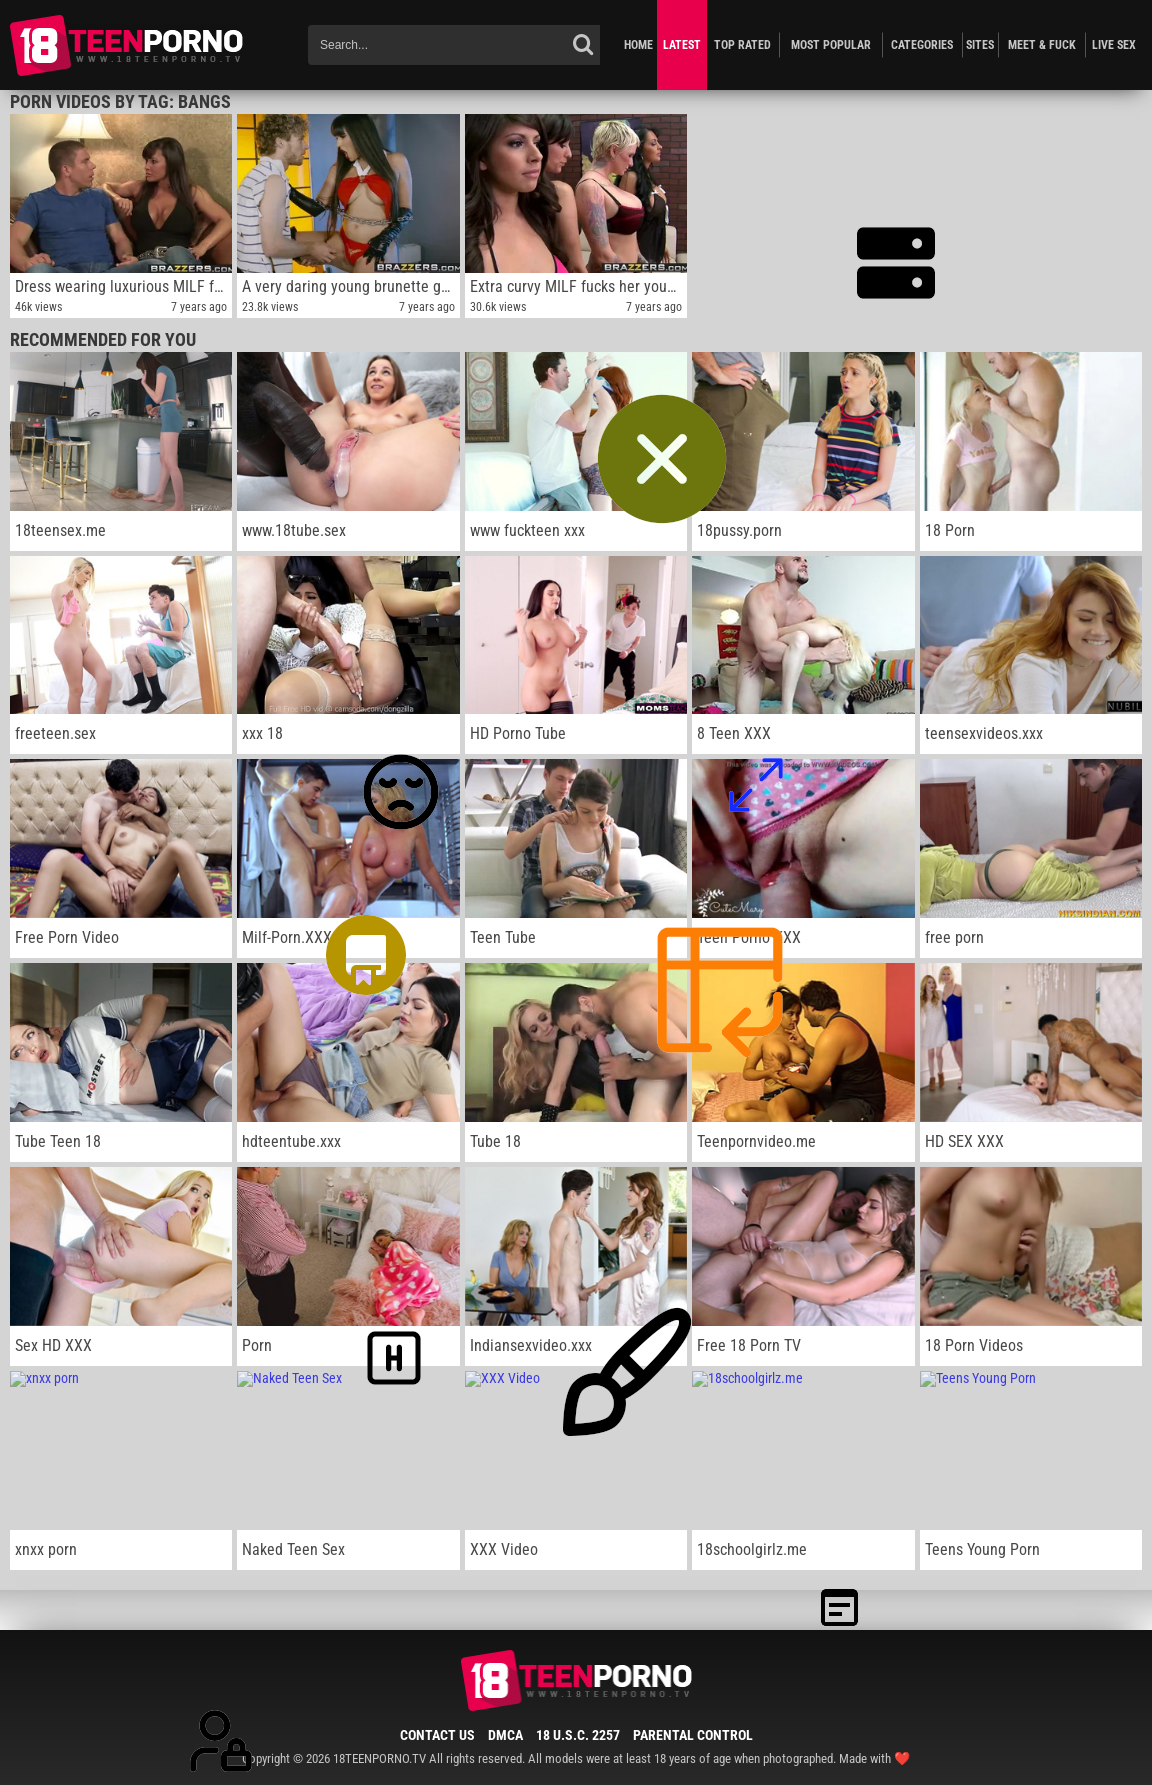 This screenshot has width=1152, height=1785. Describe the element at coordinates (662, 459) in the screenshot. I see `close or dismiss a modal or dialog` at that location.